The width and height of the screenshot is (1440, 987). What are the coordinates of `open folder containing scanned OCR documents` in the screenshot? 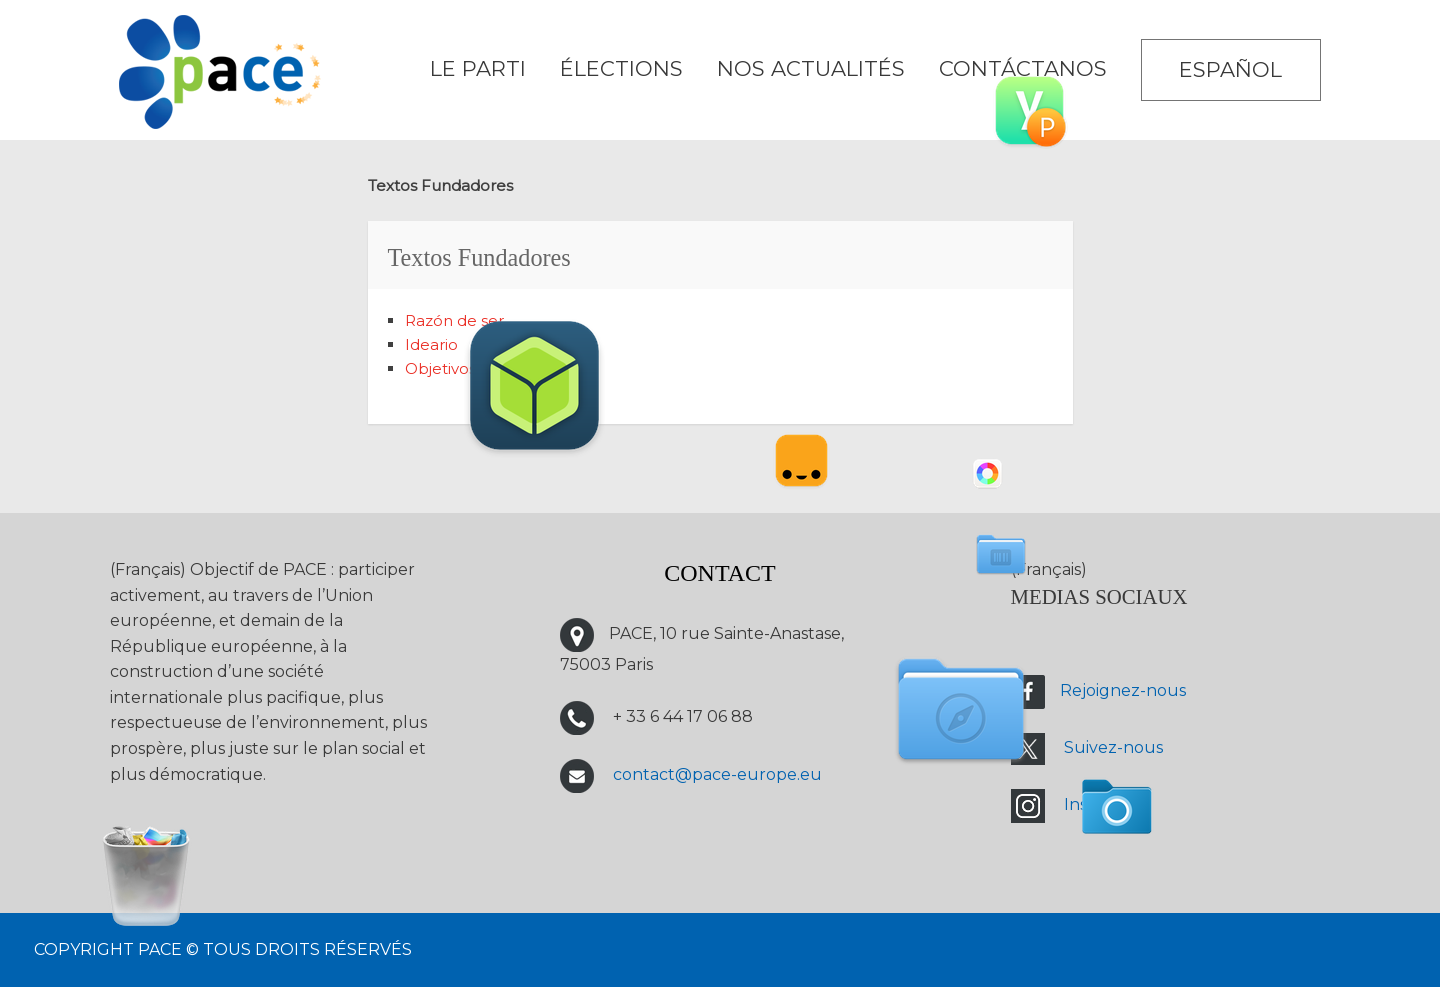 It's located at (1001, 554).